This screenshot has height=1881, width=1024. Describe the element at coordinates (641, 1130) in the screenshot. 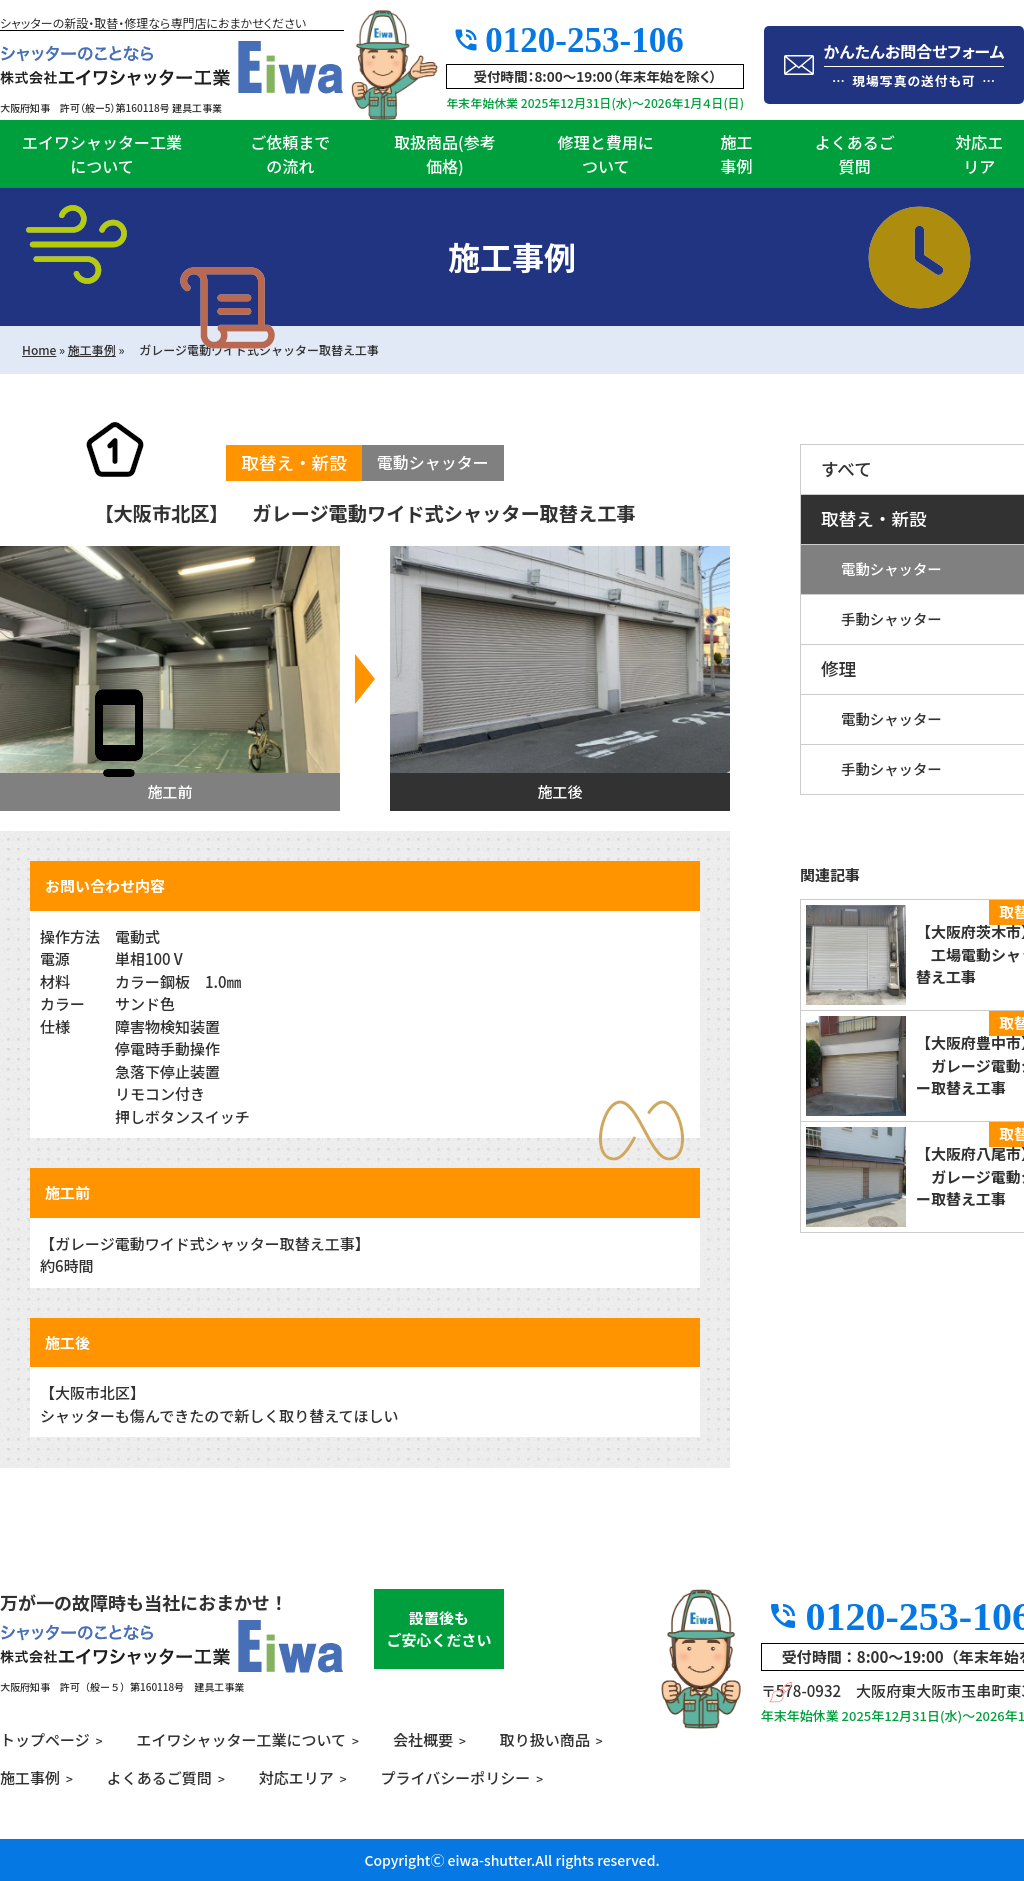

I see `Meta company logo` at that location.